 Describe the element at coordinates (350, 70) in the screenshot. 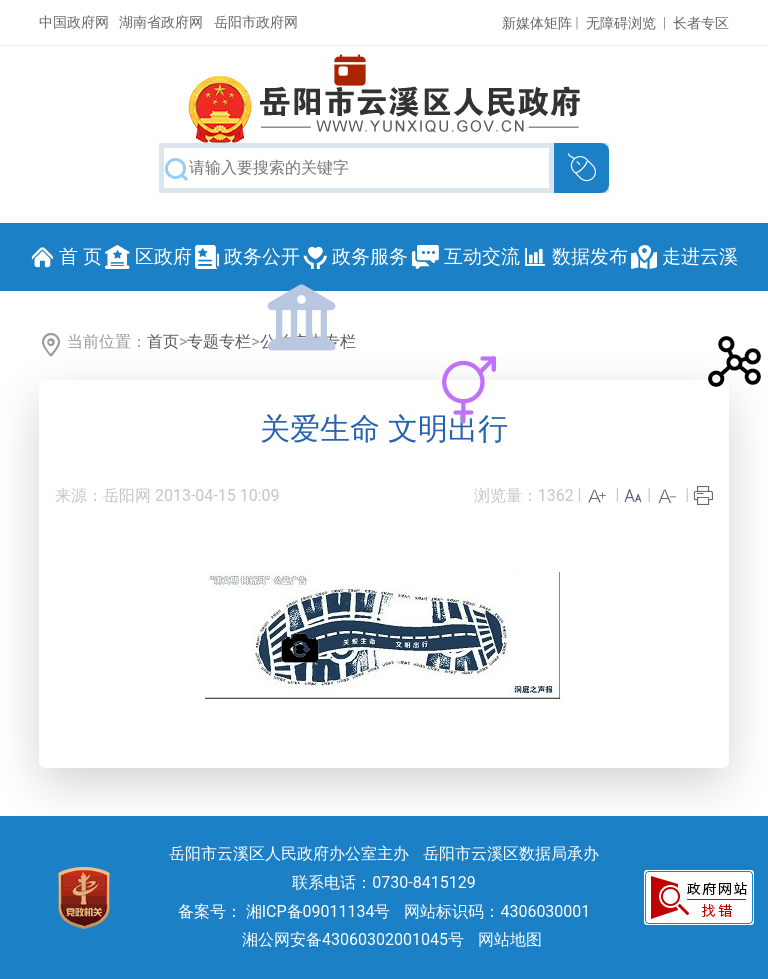

I see `view today's date or events` at that location.